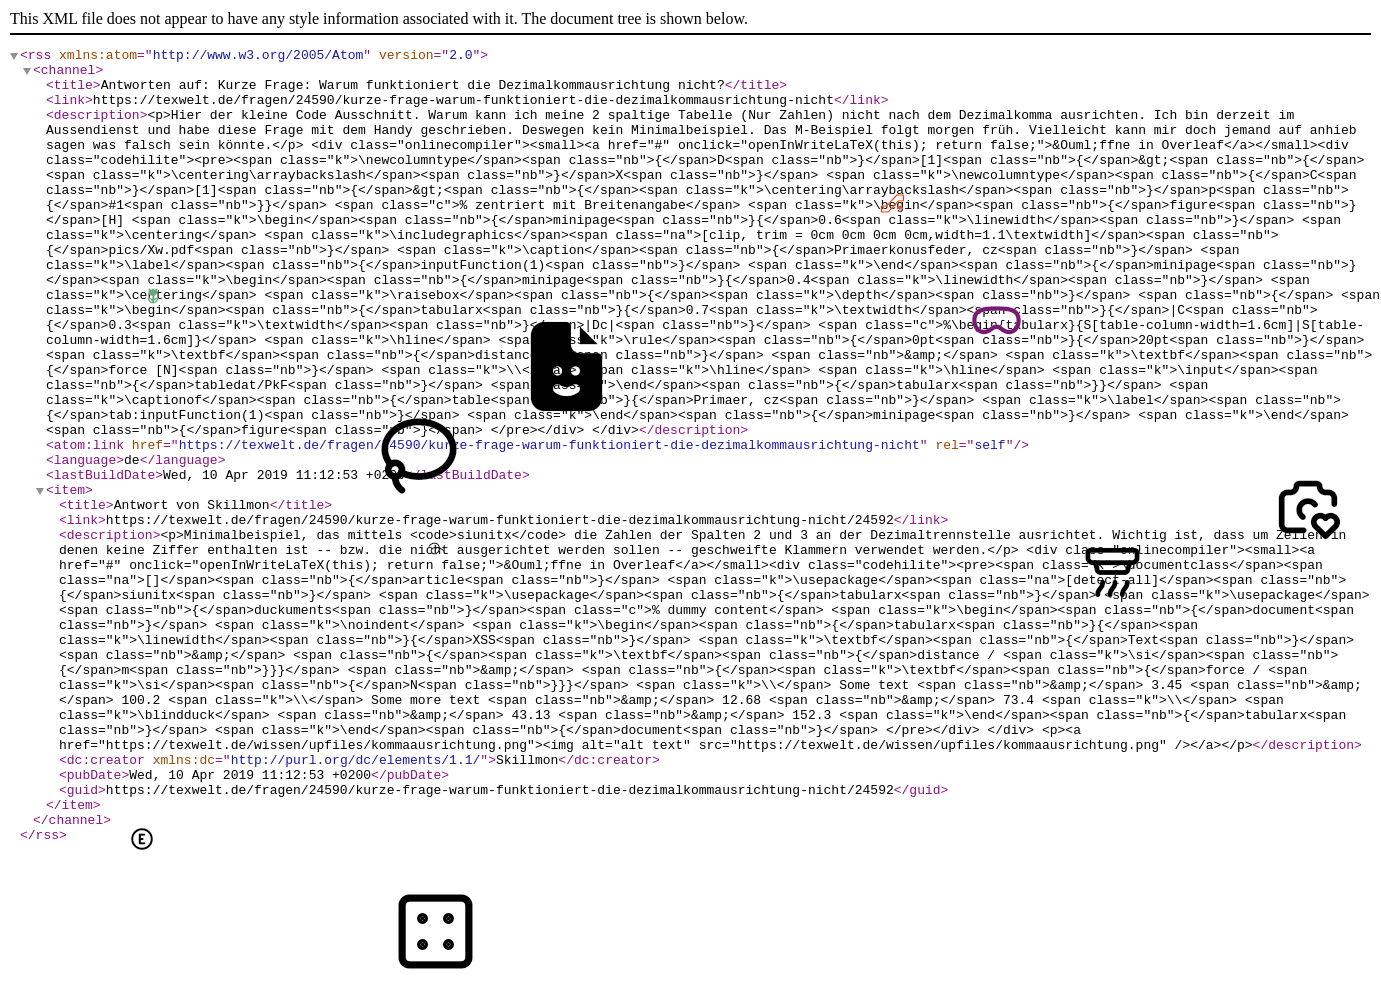  What do you see at coordinates (996, 319) in the screenshot?
I see `access apple vision pro settings` at bounding box center [996, 319].